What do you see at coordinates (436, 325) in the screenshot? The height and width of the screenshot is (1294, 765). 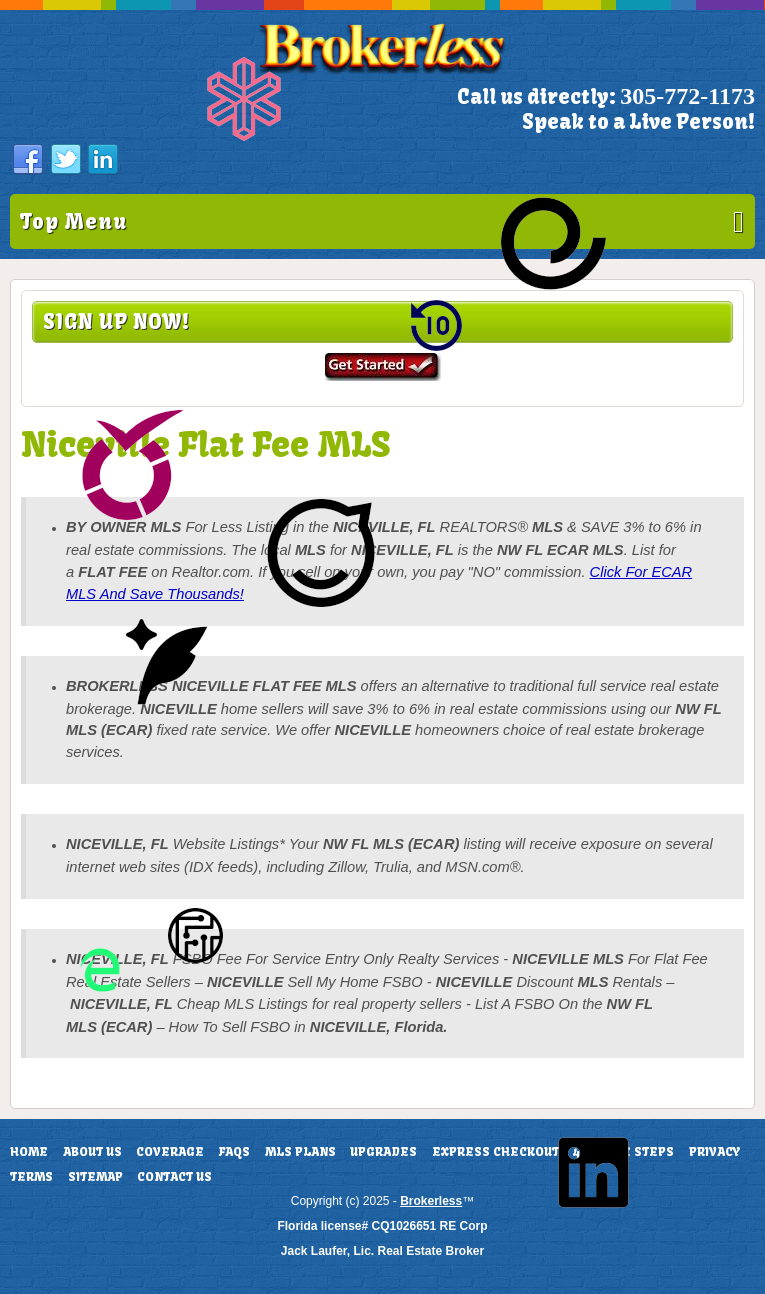 I see `skip back 10 seconds in media playback` at bounding box center [436, 325].